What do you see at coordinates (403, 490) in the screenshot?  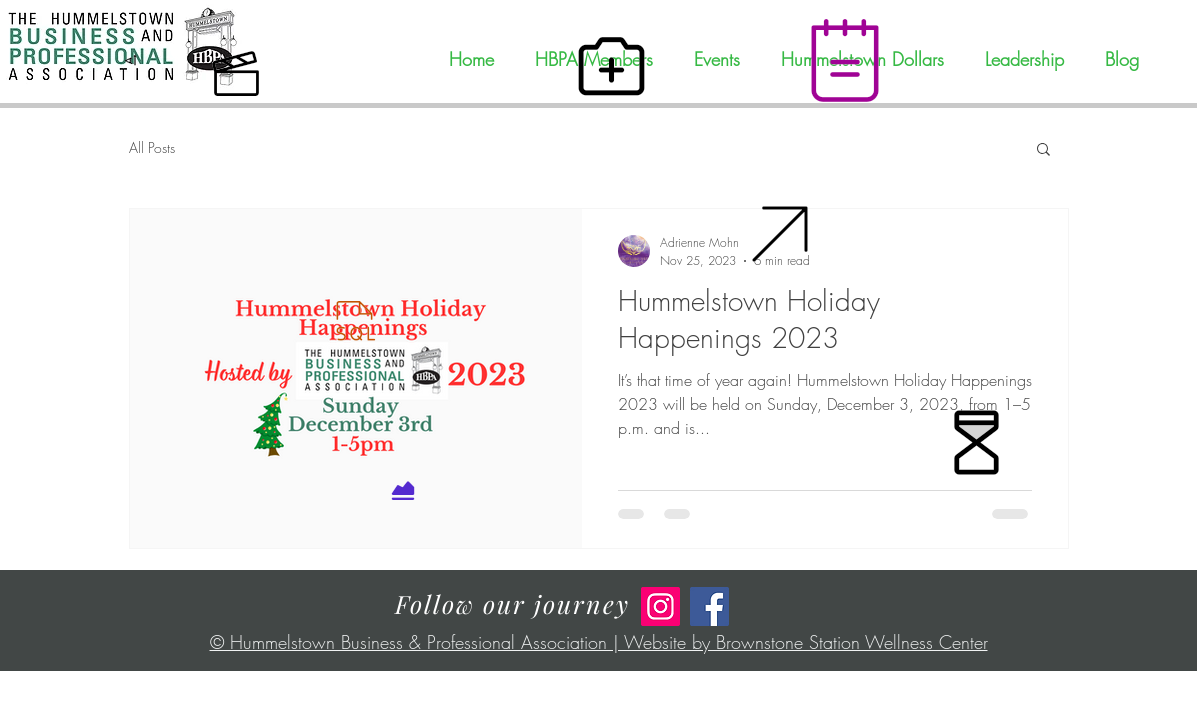 I see `view area chart or graph` at bounding box center [403, 490].